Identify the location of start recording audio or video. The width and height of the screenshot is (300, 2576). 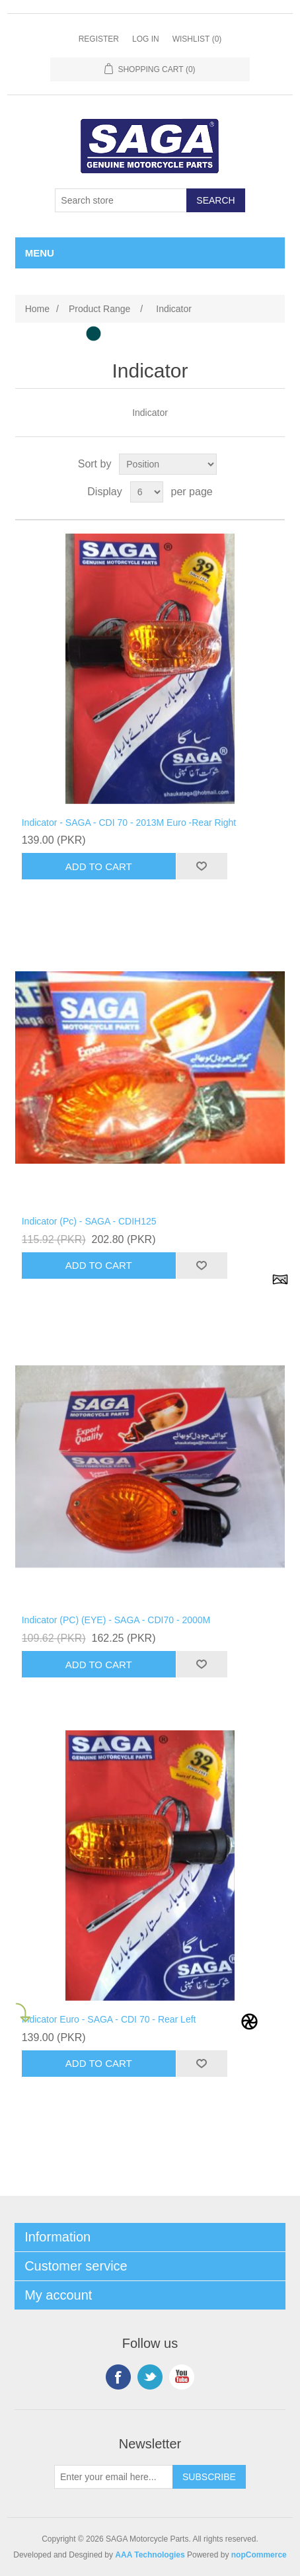
(93, 333).